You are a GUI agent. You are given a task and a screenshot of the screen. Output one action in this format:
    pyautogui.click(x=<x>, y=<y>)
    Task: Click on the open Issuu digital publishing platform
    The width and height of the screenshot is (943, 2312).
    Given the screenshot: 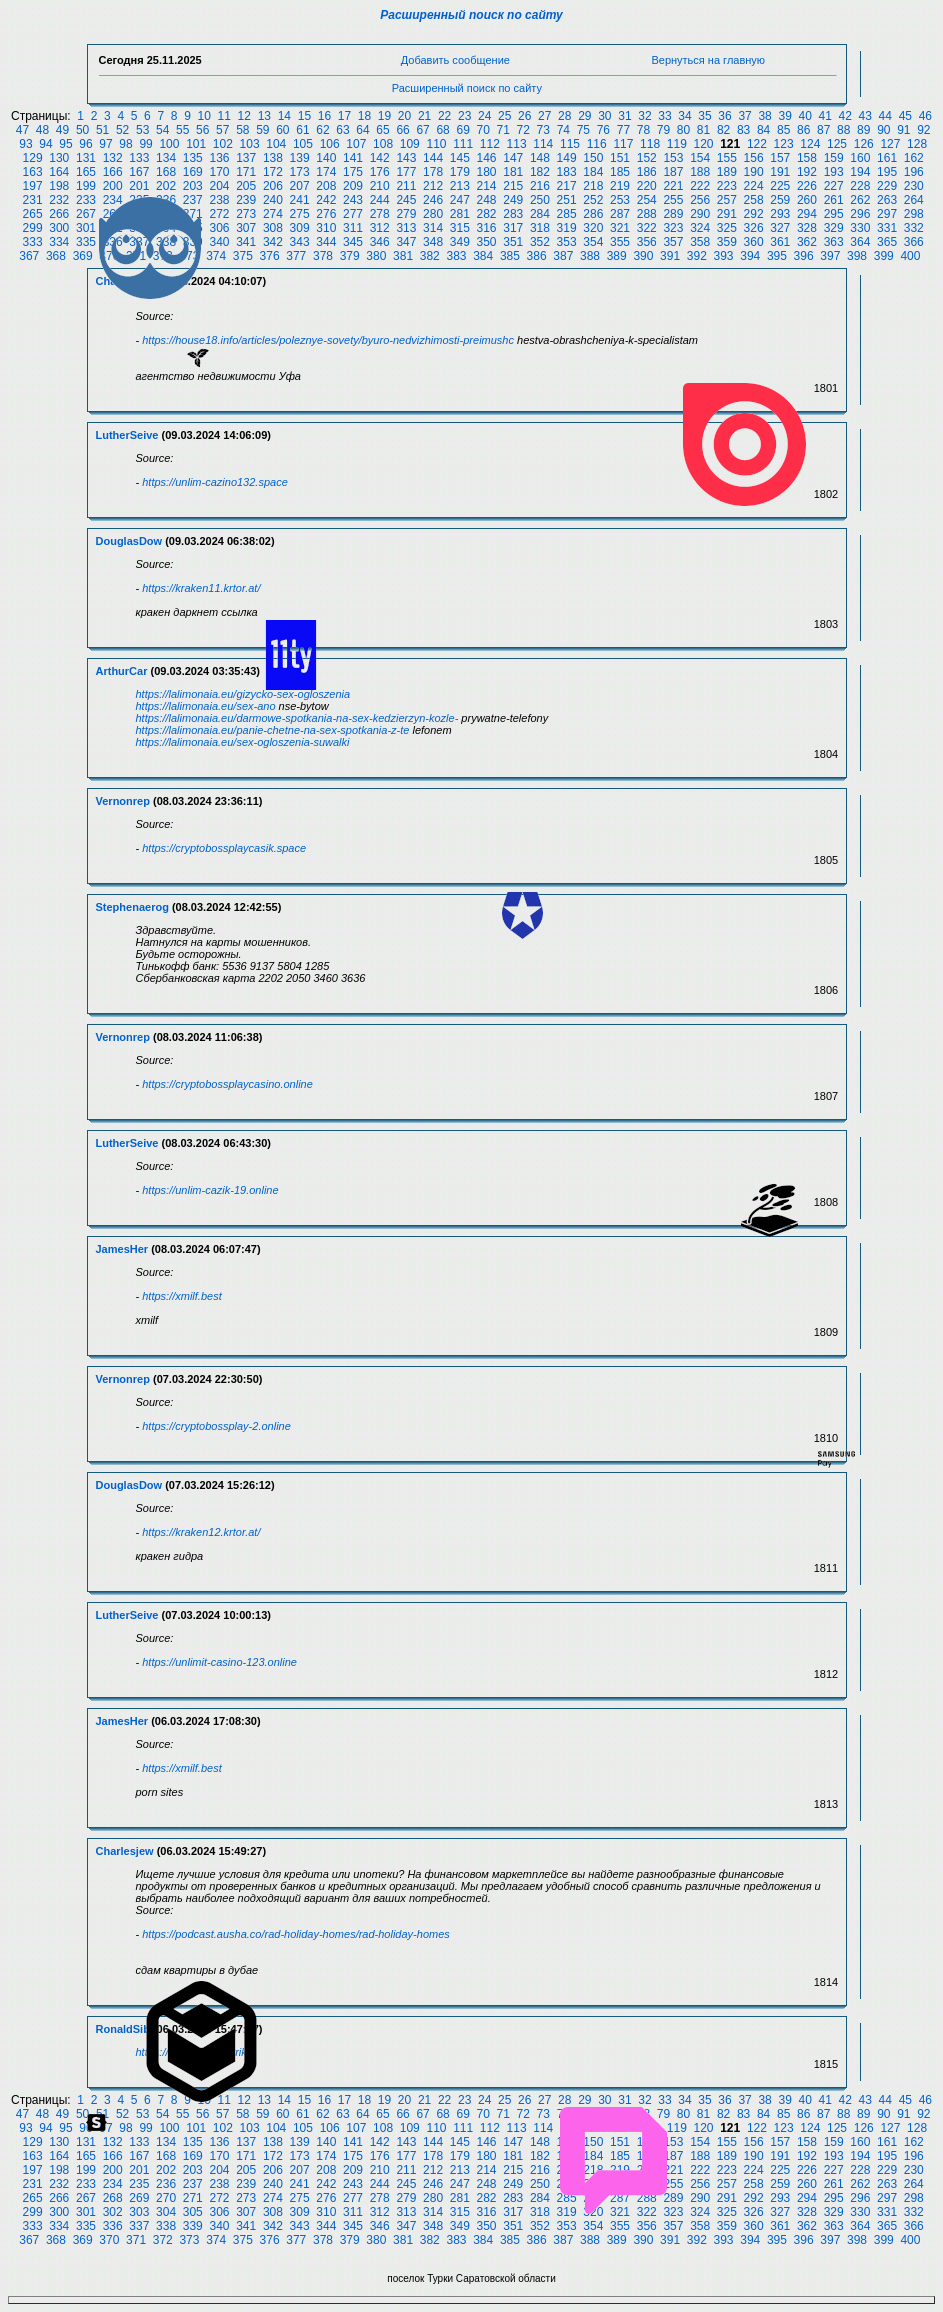 What is the action you would take?
    pyautogui.click(x=744, y=444)
    